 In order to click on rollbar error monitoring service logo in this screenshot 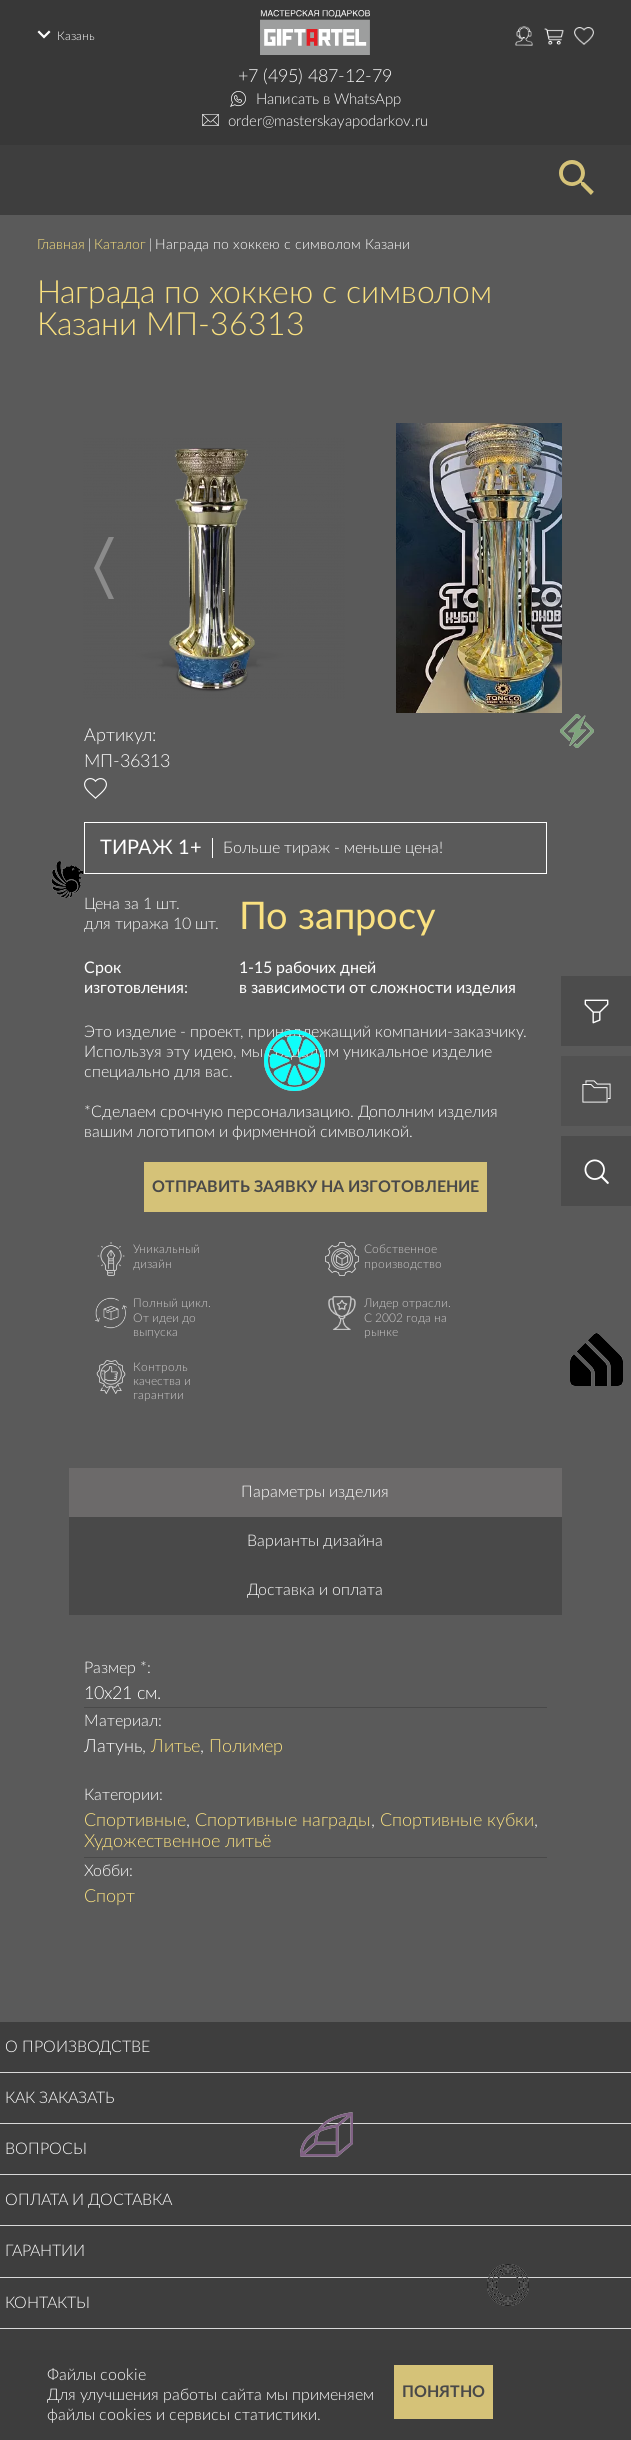, I will do `click(326, 2134)`.